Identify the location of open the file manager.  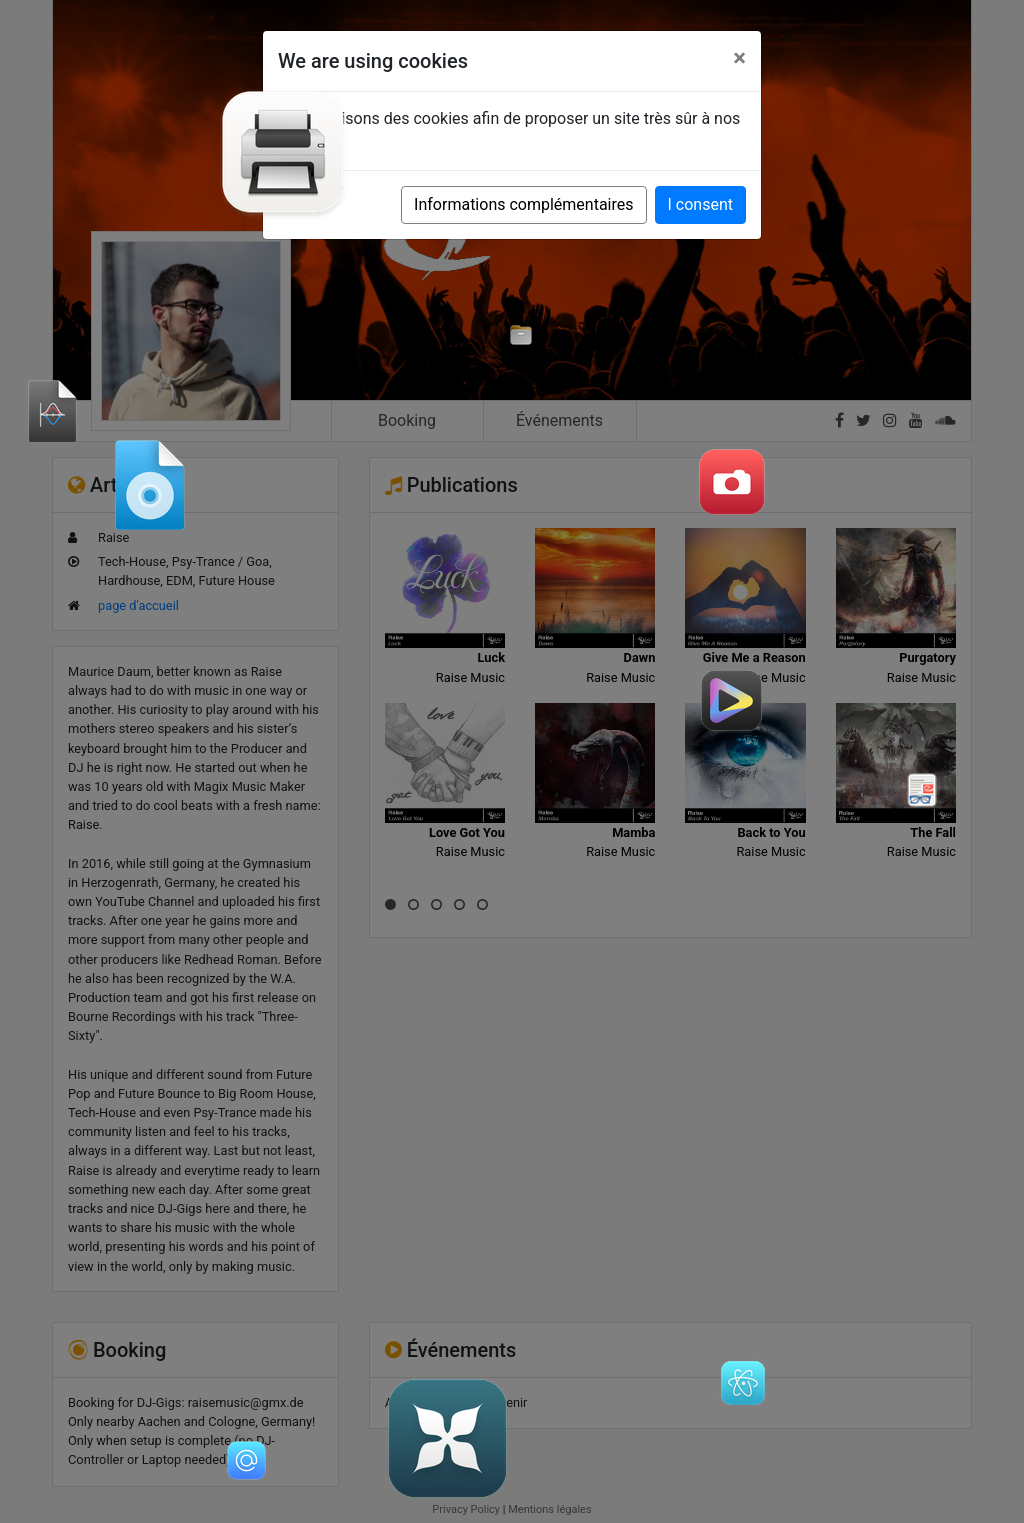
(521, 335).